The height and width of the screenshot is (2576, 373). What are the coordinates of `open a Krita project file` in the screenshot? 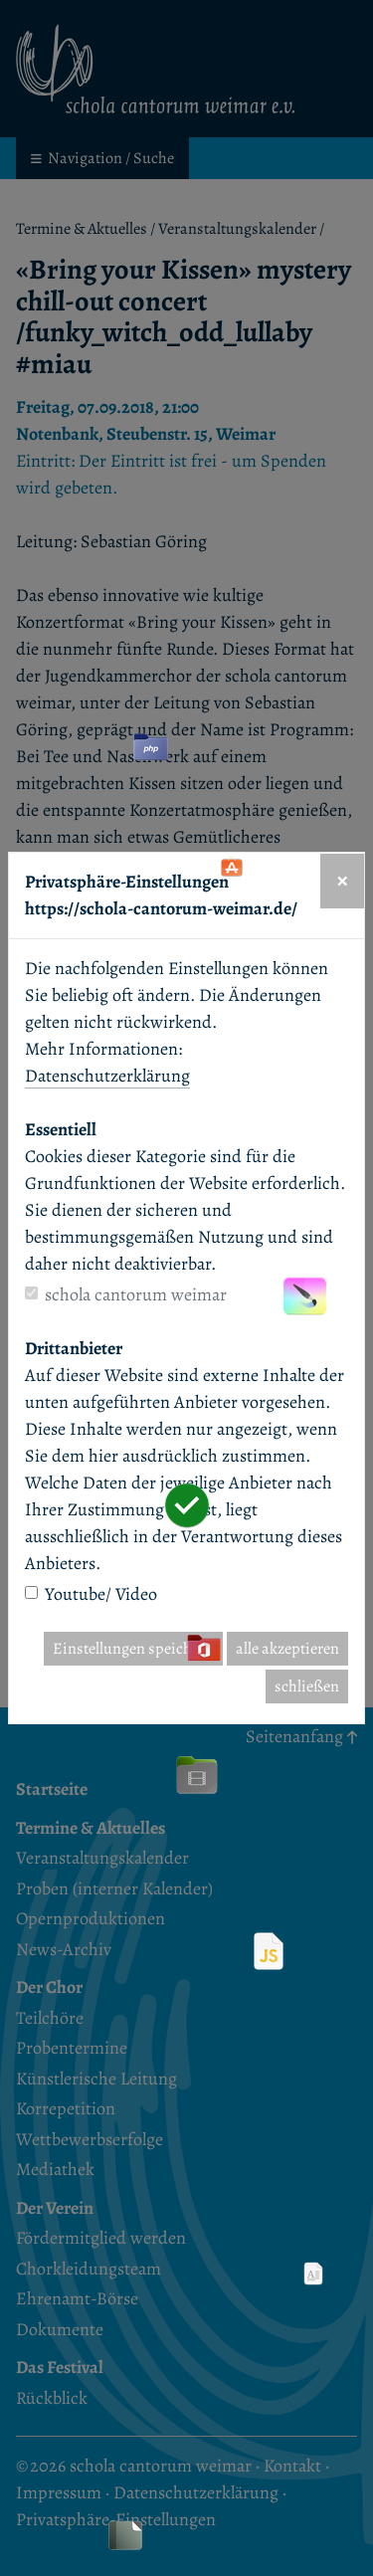 It's located at (304, 1294).